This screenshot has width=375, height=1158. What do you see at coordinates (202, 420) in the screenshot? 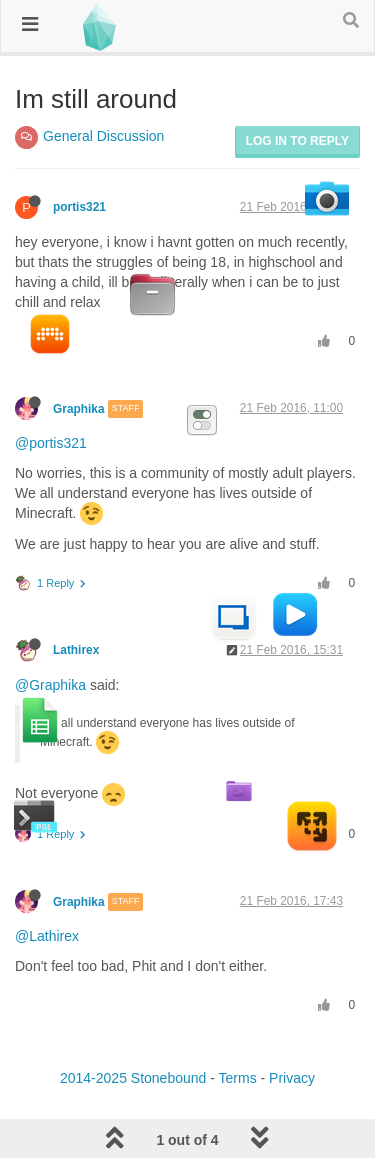
I see `open gnome tweaks settings` at bounding box center [202, 420].